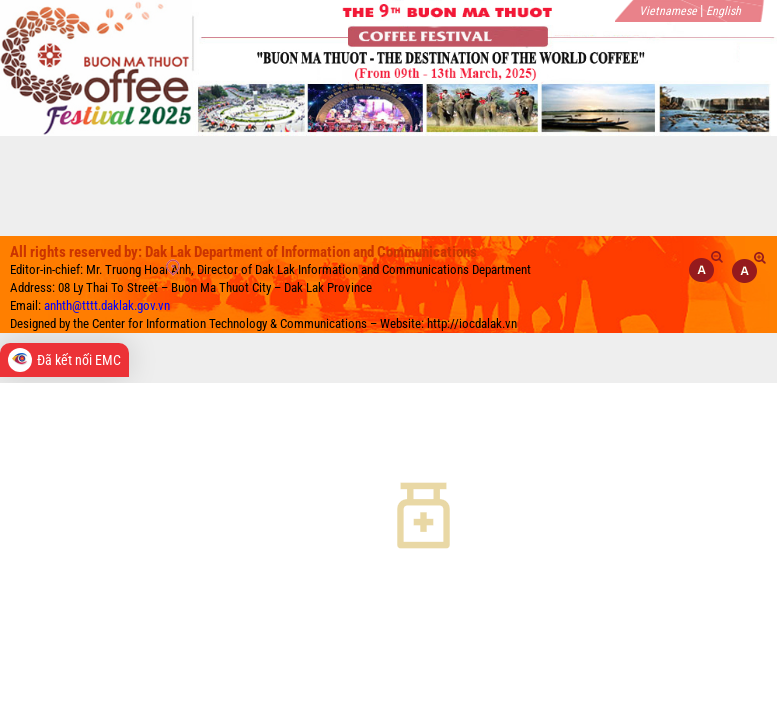  What do you see at coordinates (173, 267) in the screenshot?
I see `view or select a location on the map` at bounding box center [173, 267].